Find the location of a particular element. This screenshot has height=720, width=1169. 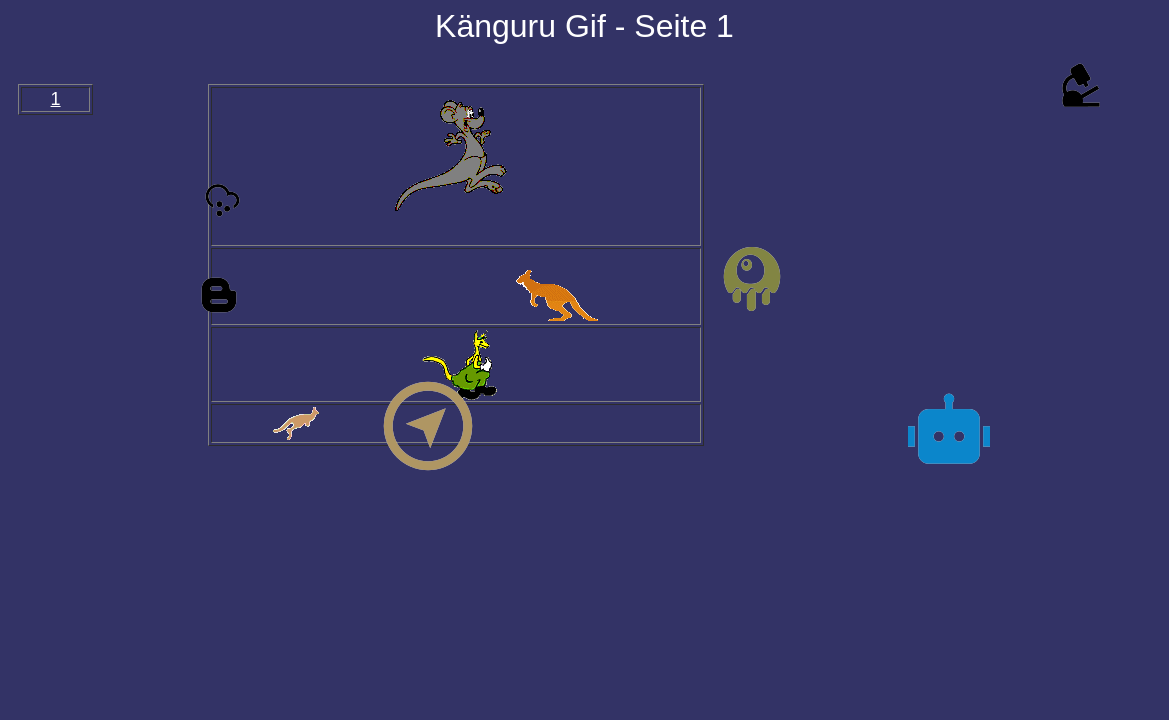

explore or discover nearby places is located at coordinates (428, 426).